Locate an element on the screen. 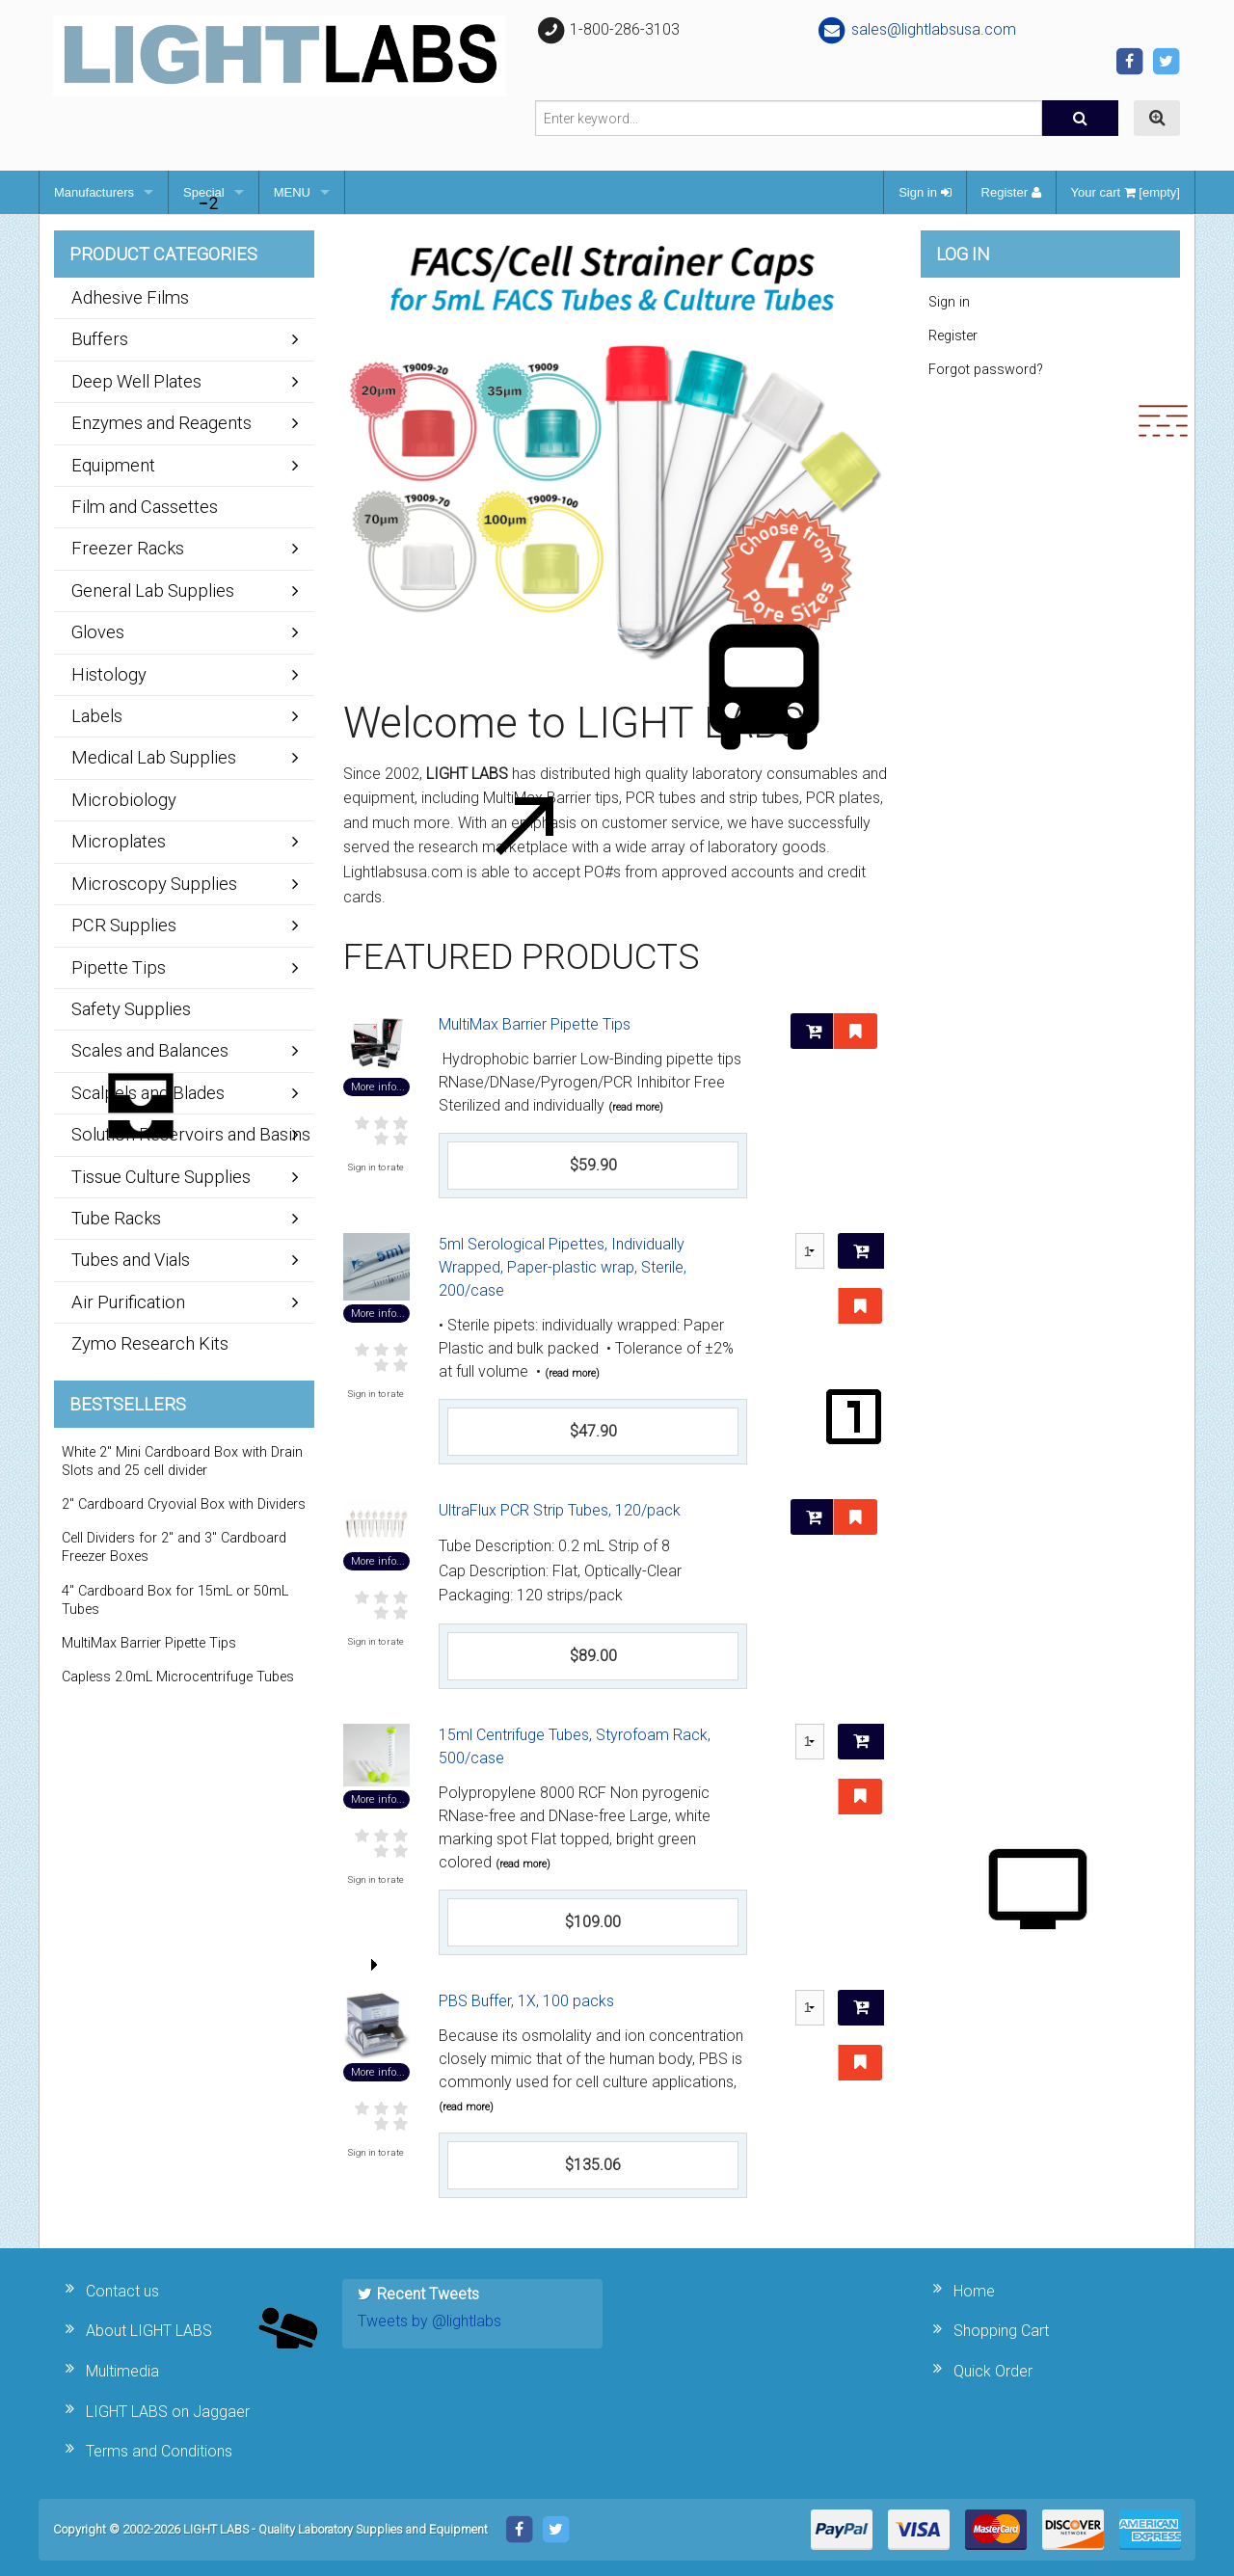 The image size is (1234, 2576). indicates an outgoing call was made is located at coordinates (526, 824).